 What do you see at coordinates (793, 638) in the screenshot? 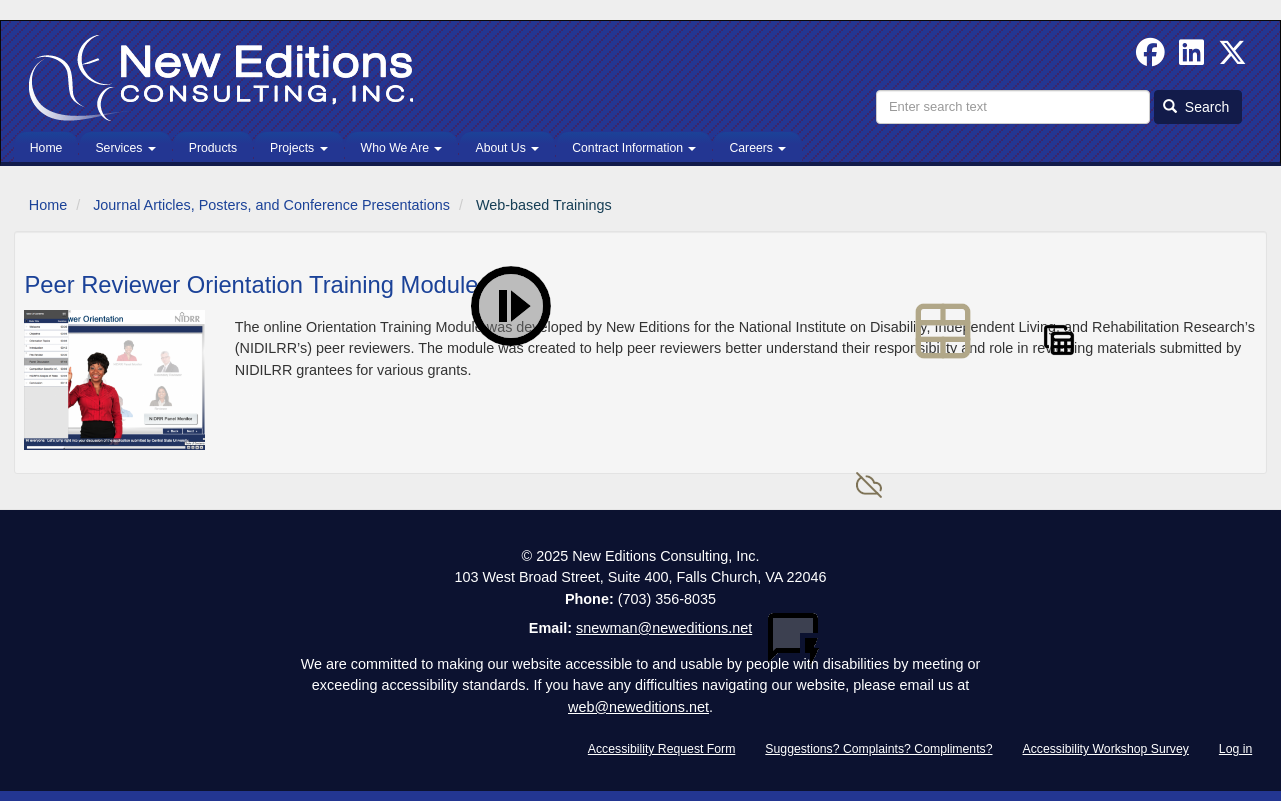
I see `send a quick reply to a message` at bounding box center [793, 638].